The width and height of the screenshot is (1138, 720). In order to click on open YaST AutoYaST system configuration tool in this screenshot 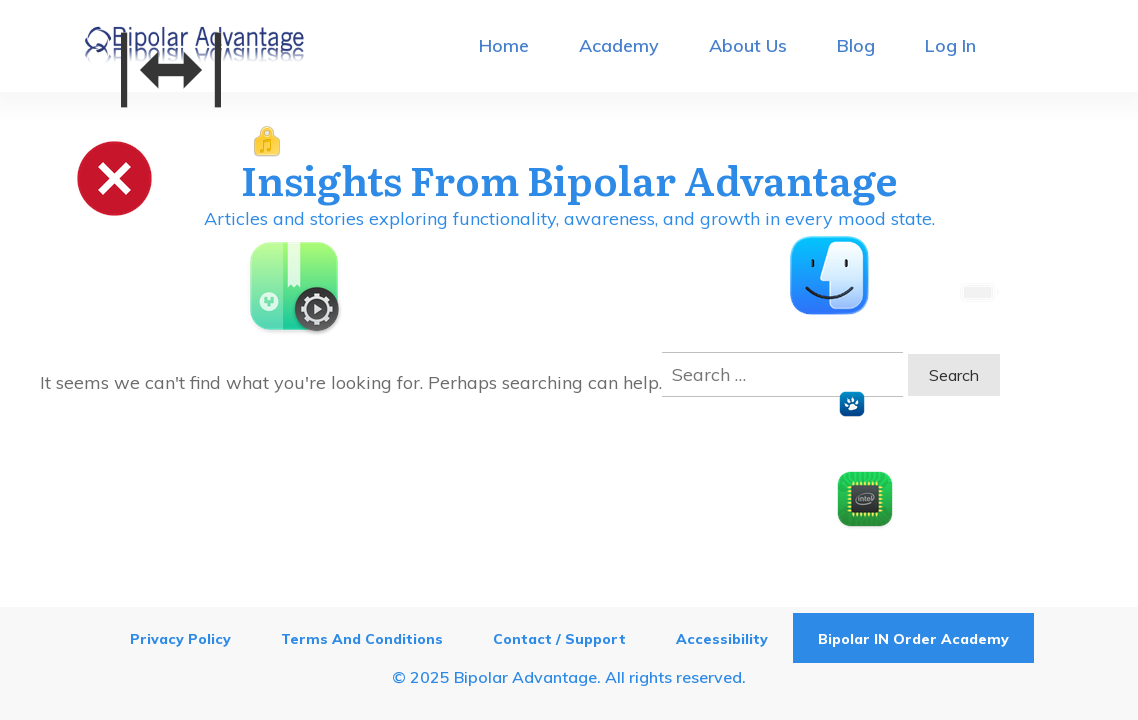, I will do `click(294, 286)`.